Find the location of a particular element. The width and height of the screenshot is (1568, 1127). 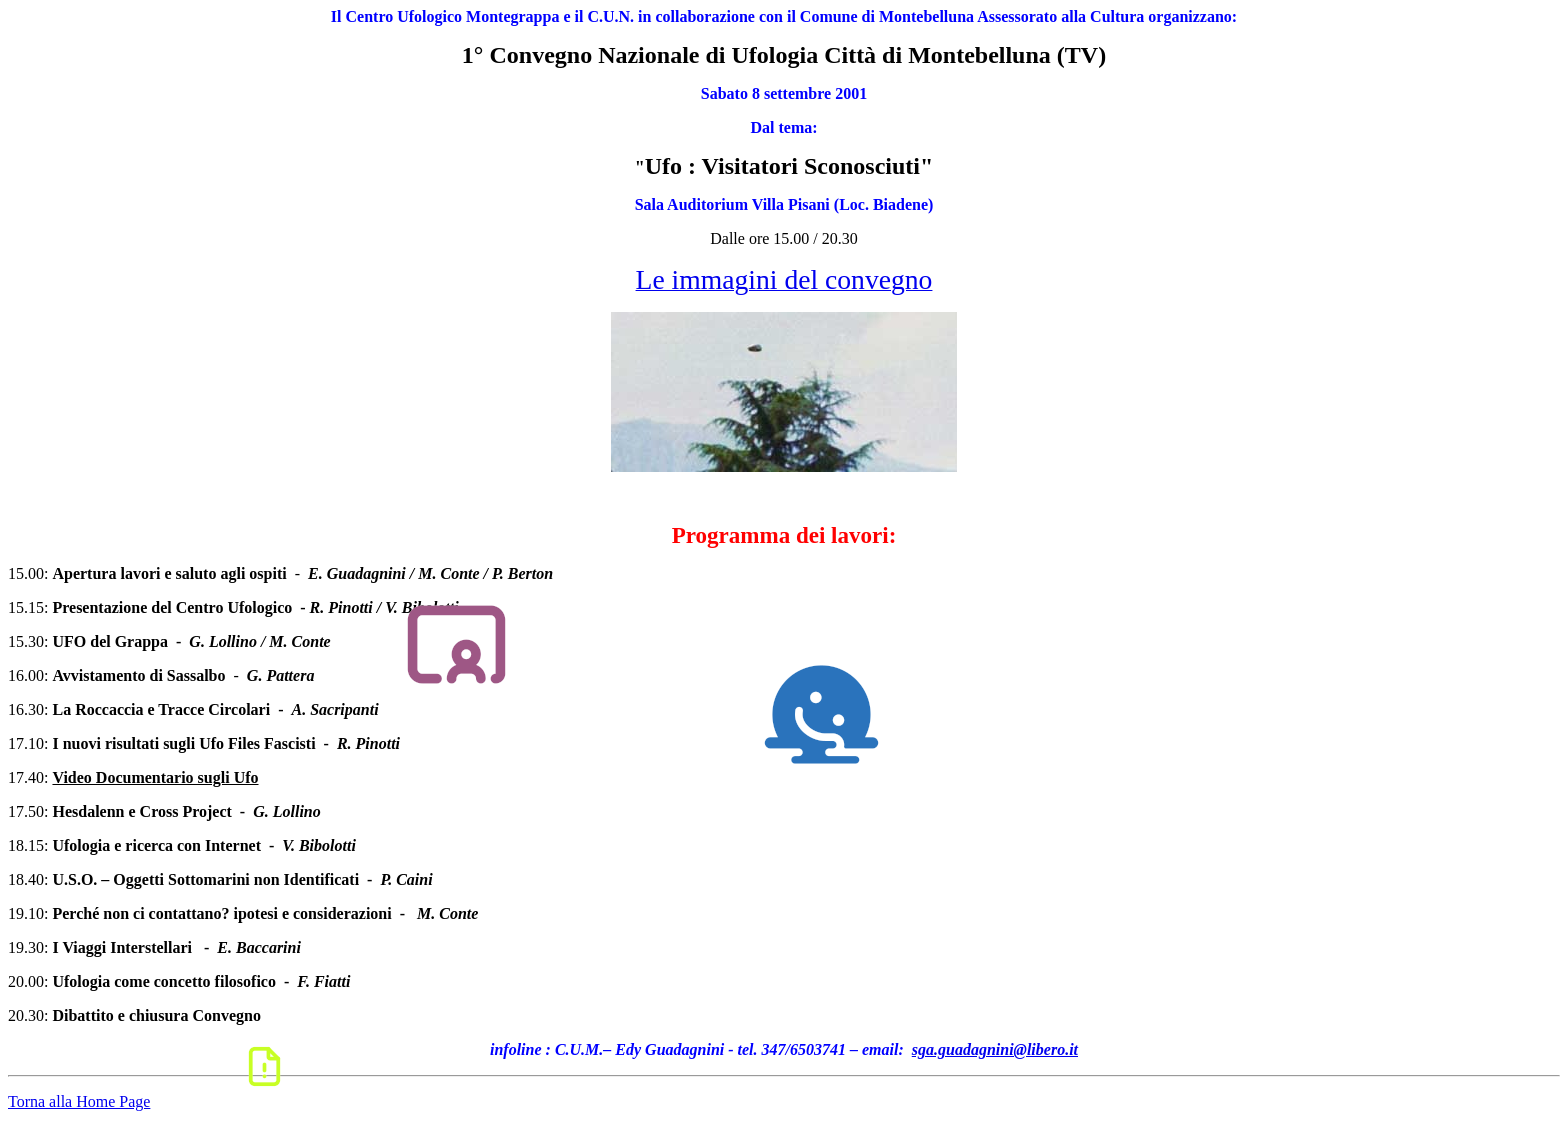

indicates a file with an error or warning is located at coordinates (264, 1066).